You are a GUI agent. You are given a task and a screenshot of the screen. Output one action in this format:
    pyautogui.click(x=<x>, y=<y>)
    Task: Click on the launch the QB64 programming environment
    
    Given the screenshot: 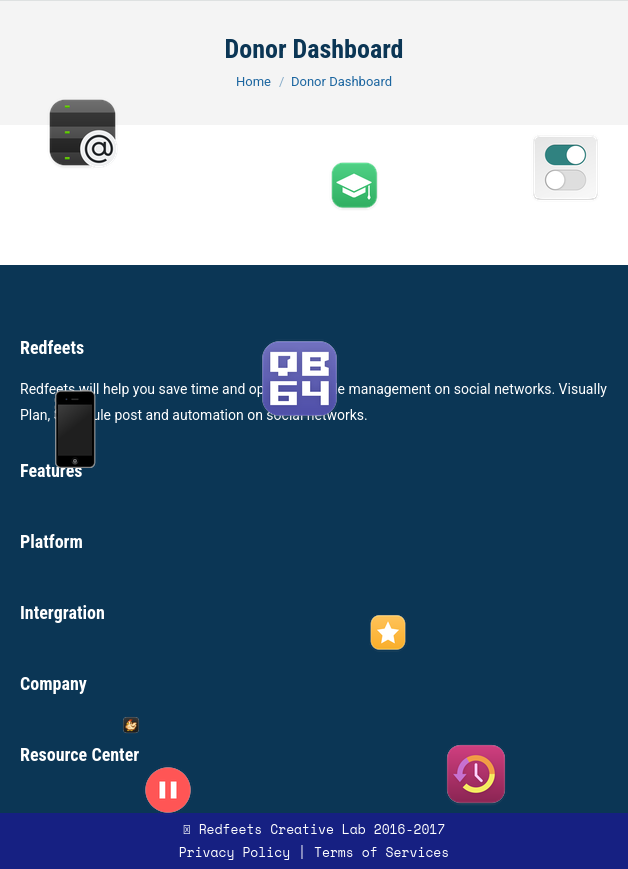 What is the action you would take?
    pyautogui.click(x=299, y=378)
    